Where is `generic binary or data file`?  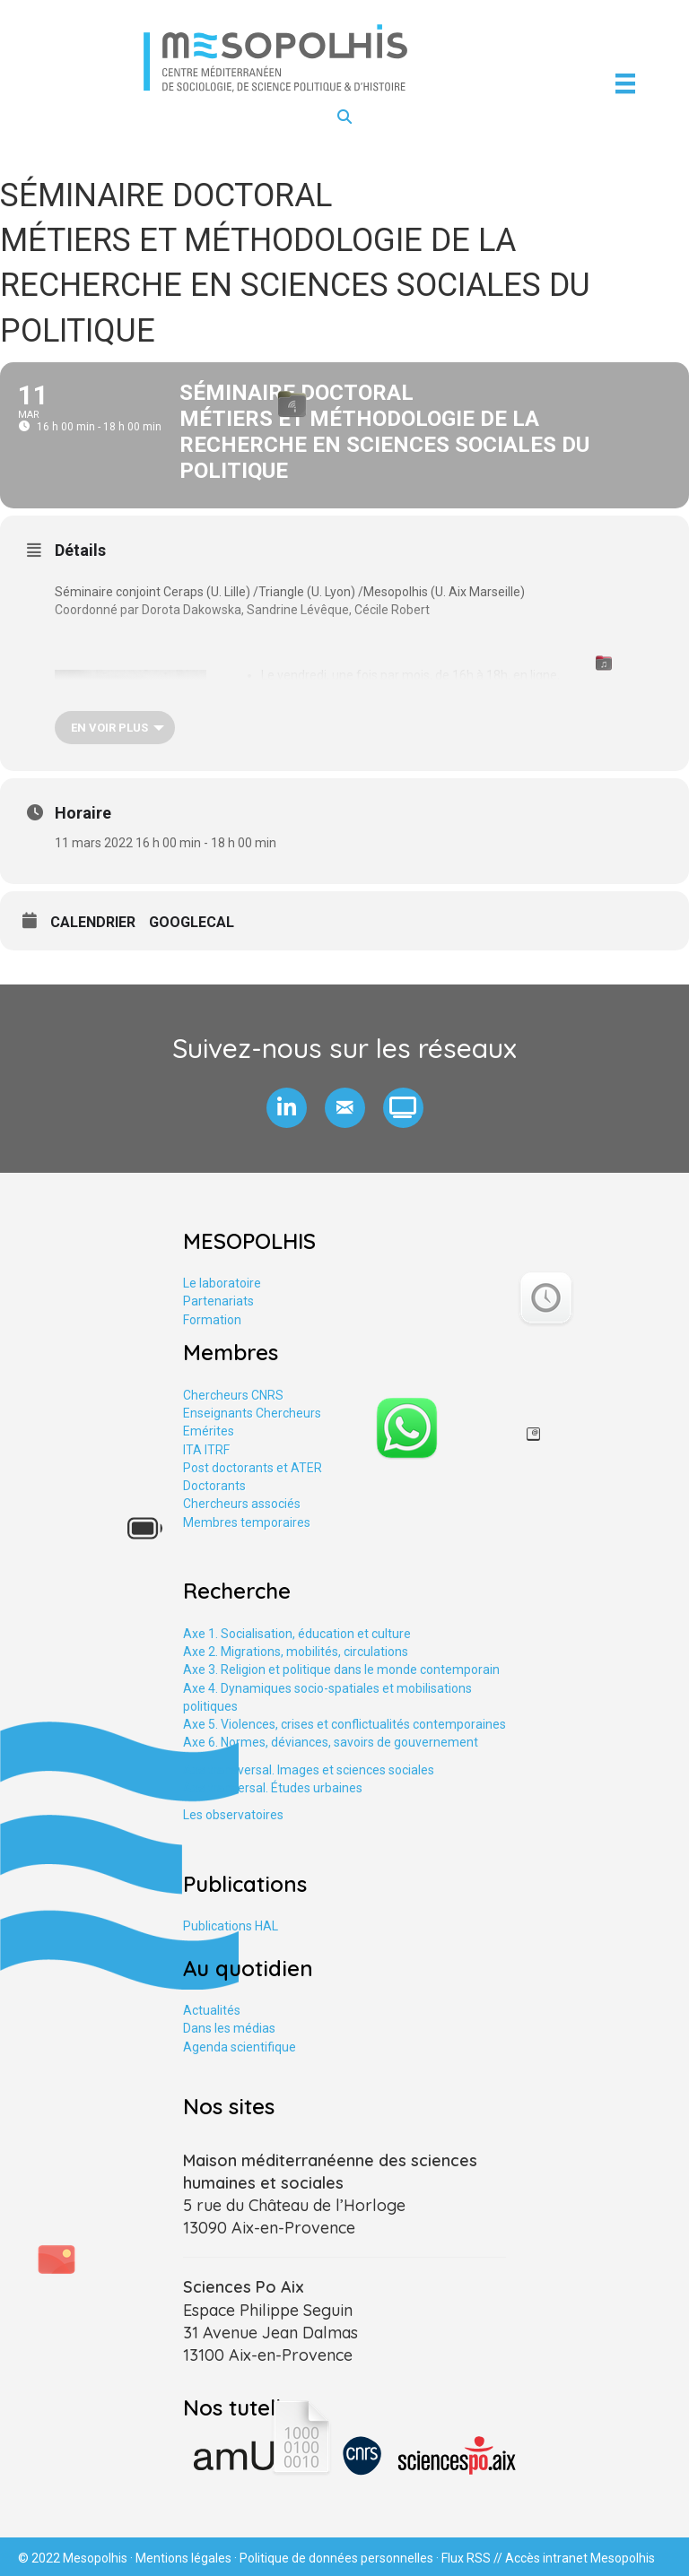 generic binary or data file is located at coordinates (301, 2438).